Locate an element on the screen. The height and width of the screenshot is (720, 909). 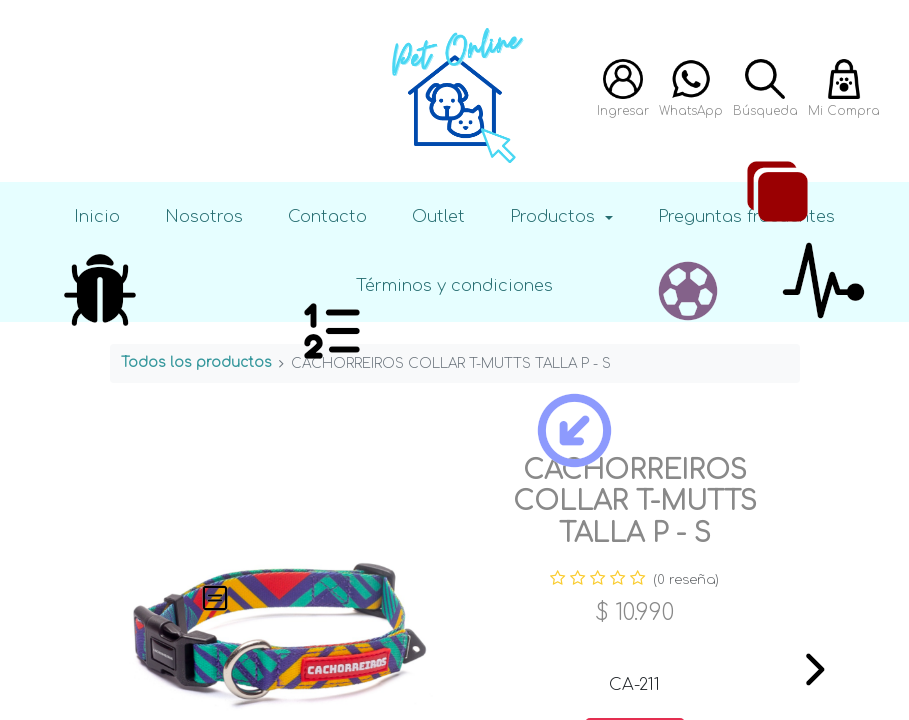
navigate to previous or lower-left content is located at coordinates (574, 430).